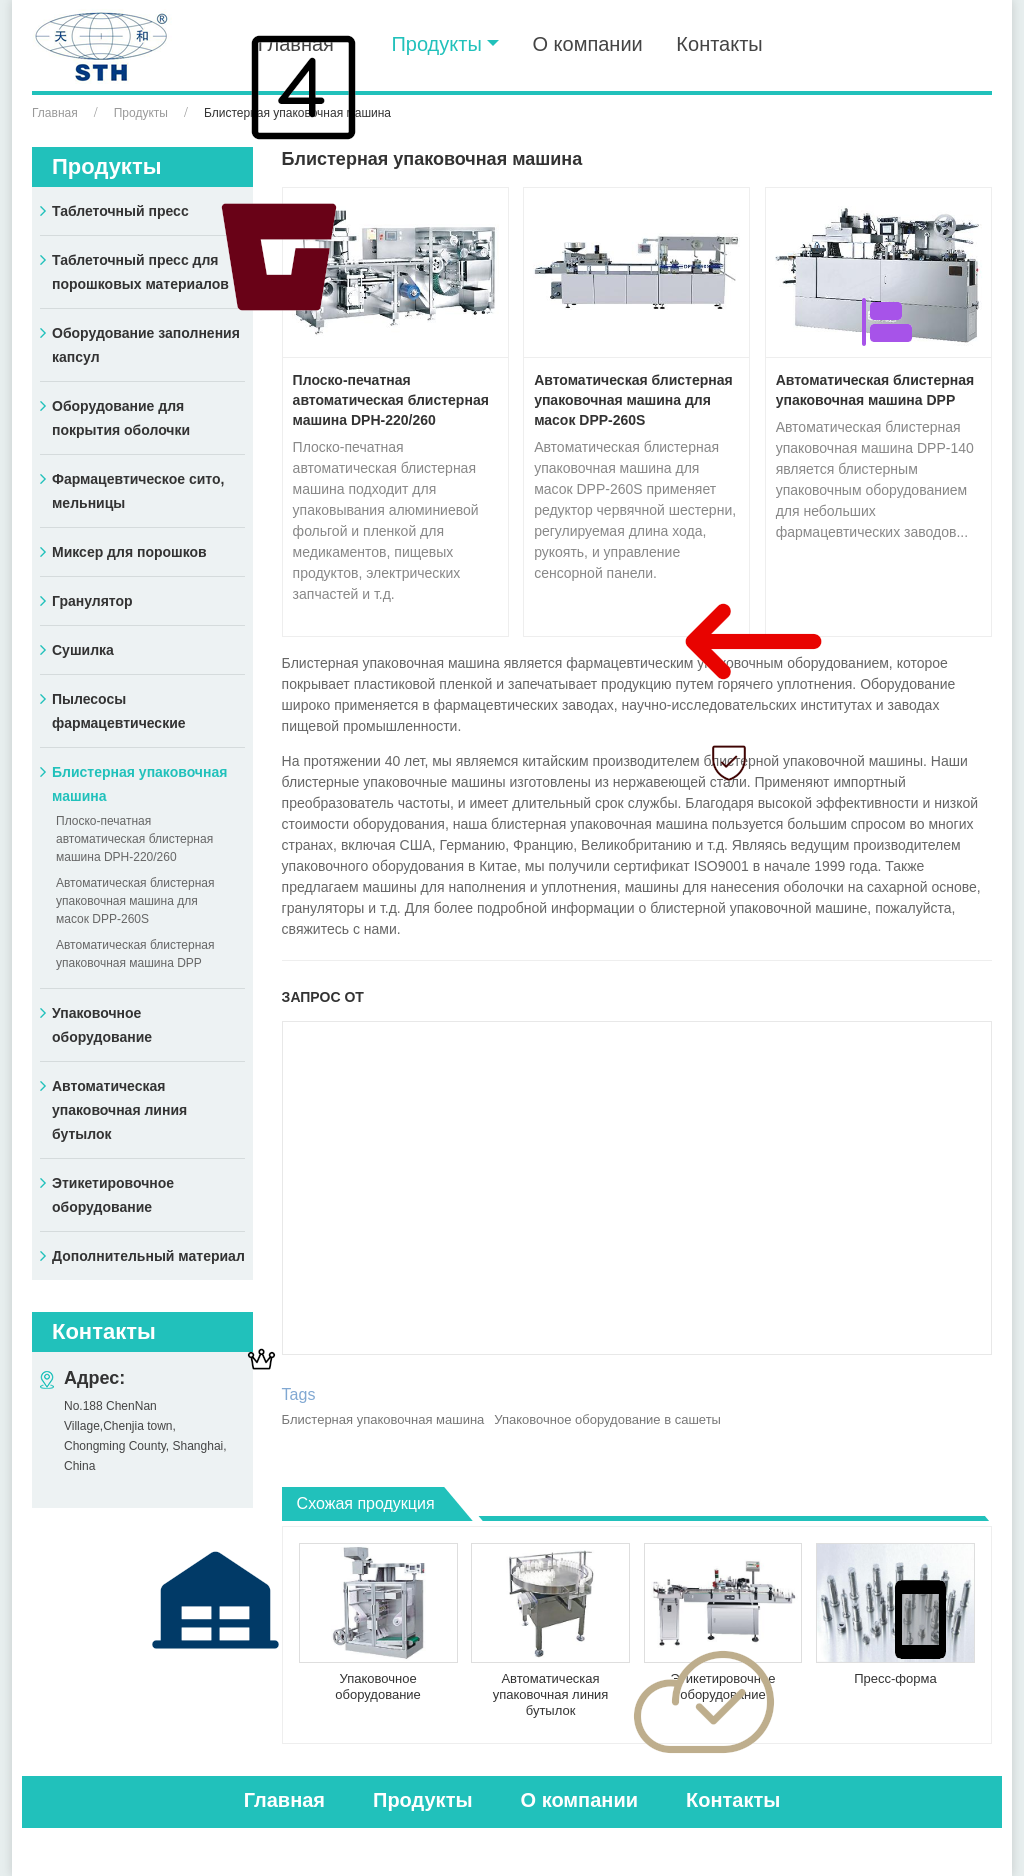 Image resolution: width=1024 pixels, height=1876 pixels. What do you see at coordinates (729, 761) in the screenshot?
I see `indicates a verified or secure status` at bounding box center [729, 761].